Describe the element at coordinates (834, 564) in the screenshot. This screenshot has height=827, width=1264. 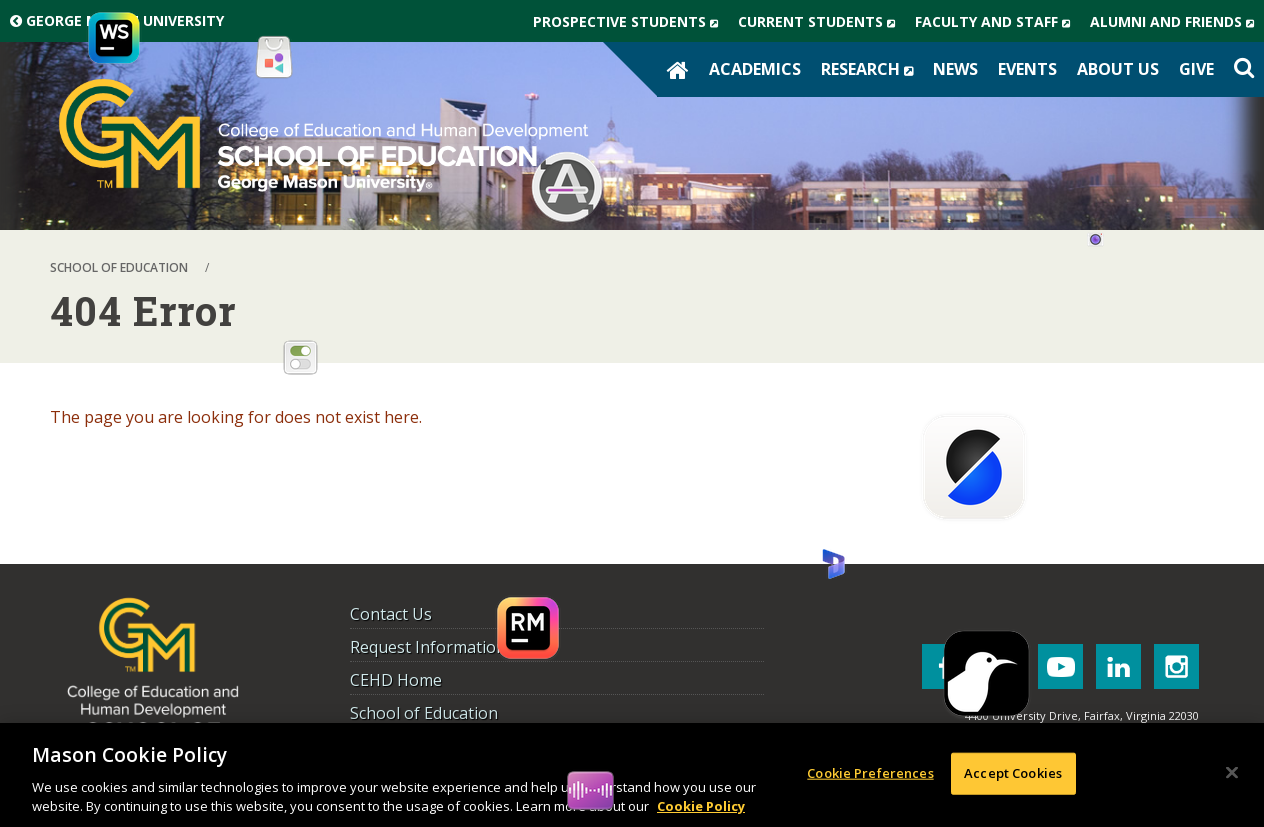
I see `open Microsoft Dynamics app` at that location.